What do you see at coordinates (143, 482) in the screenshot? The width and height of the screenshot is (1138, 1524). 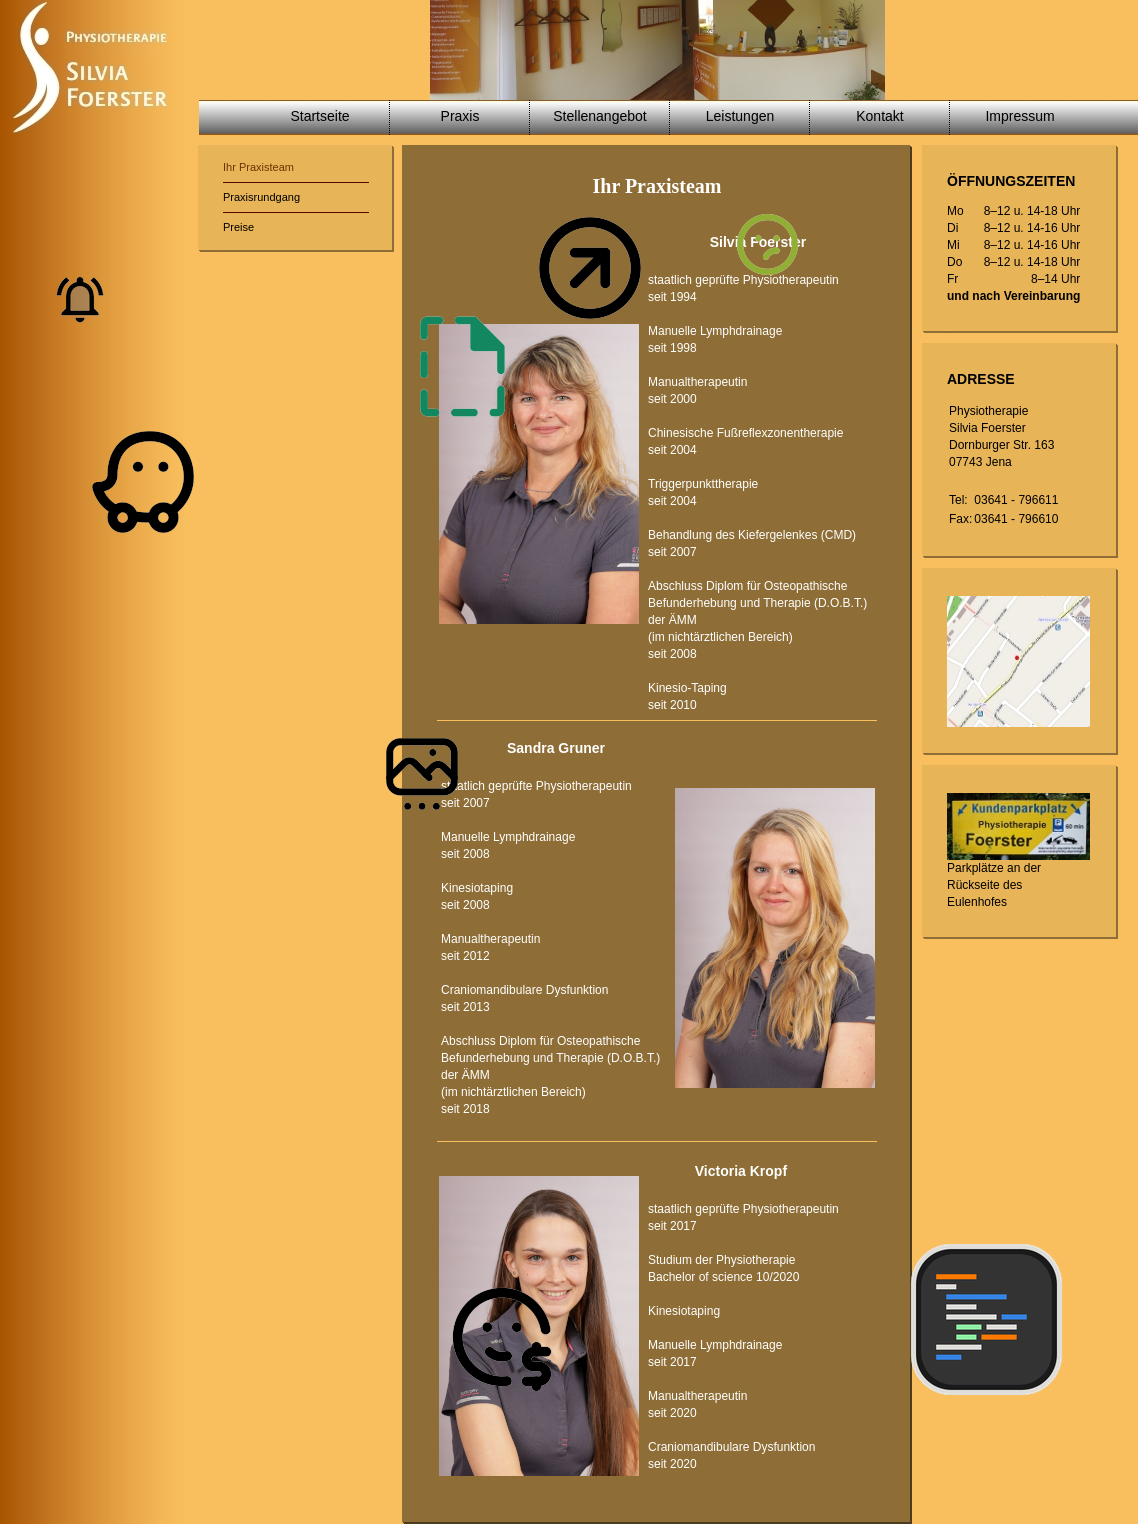 I see `open waze navigation app` at bounding box center [143, 482].